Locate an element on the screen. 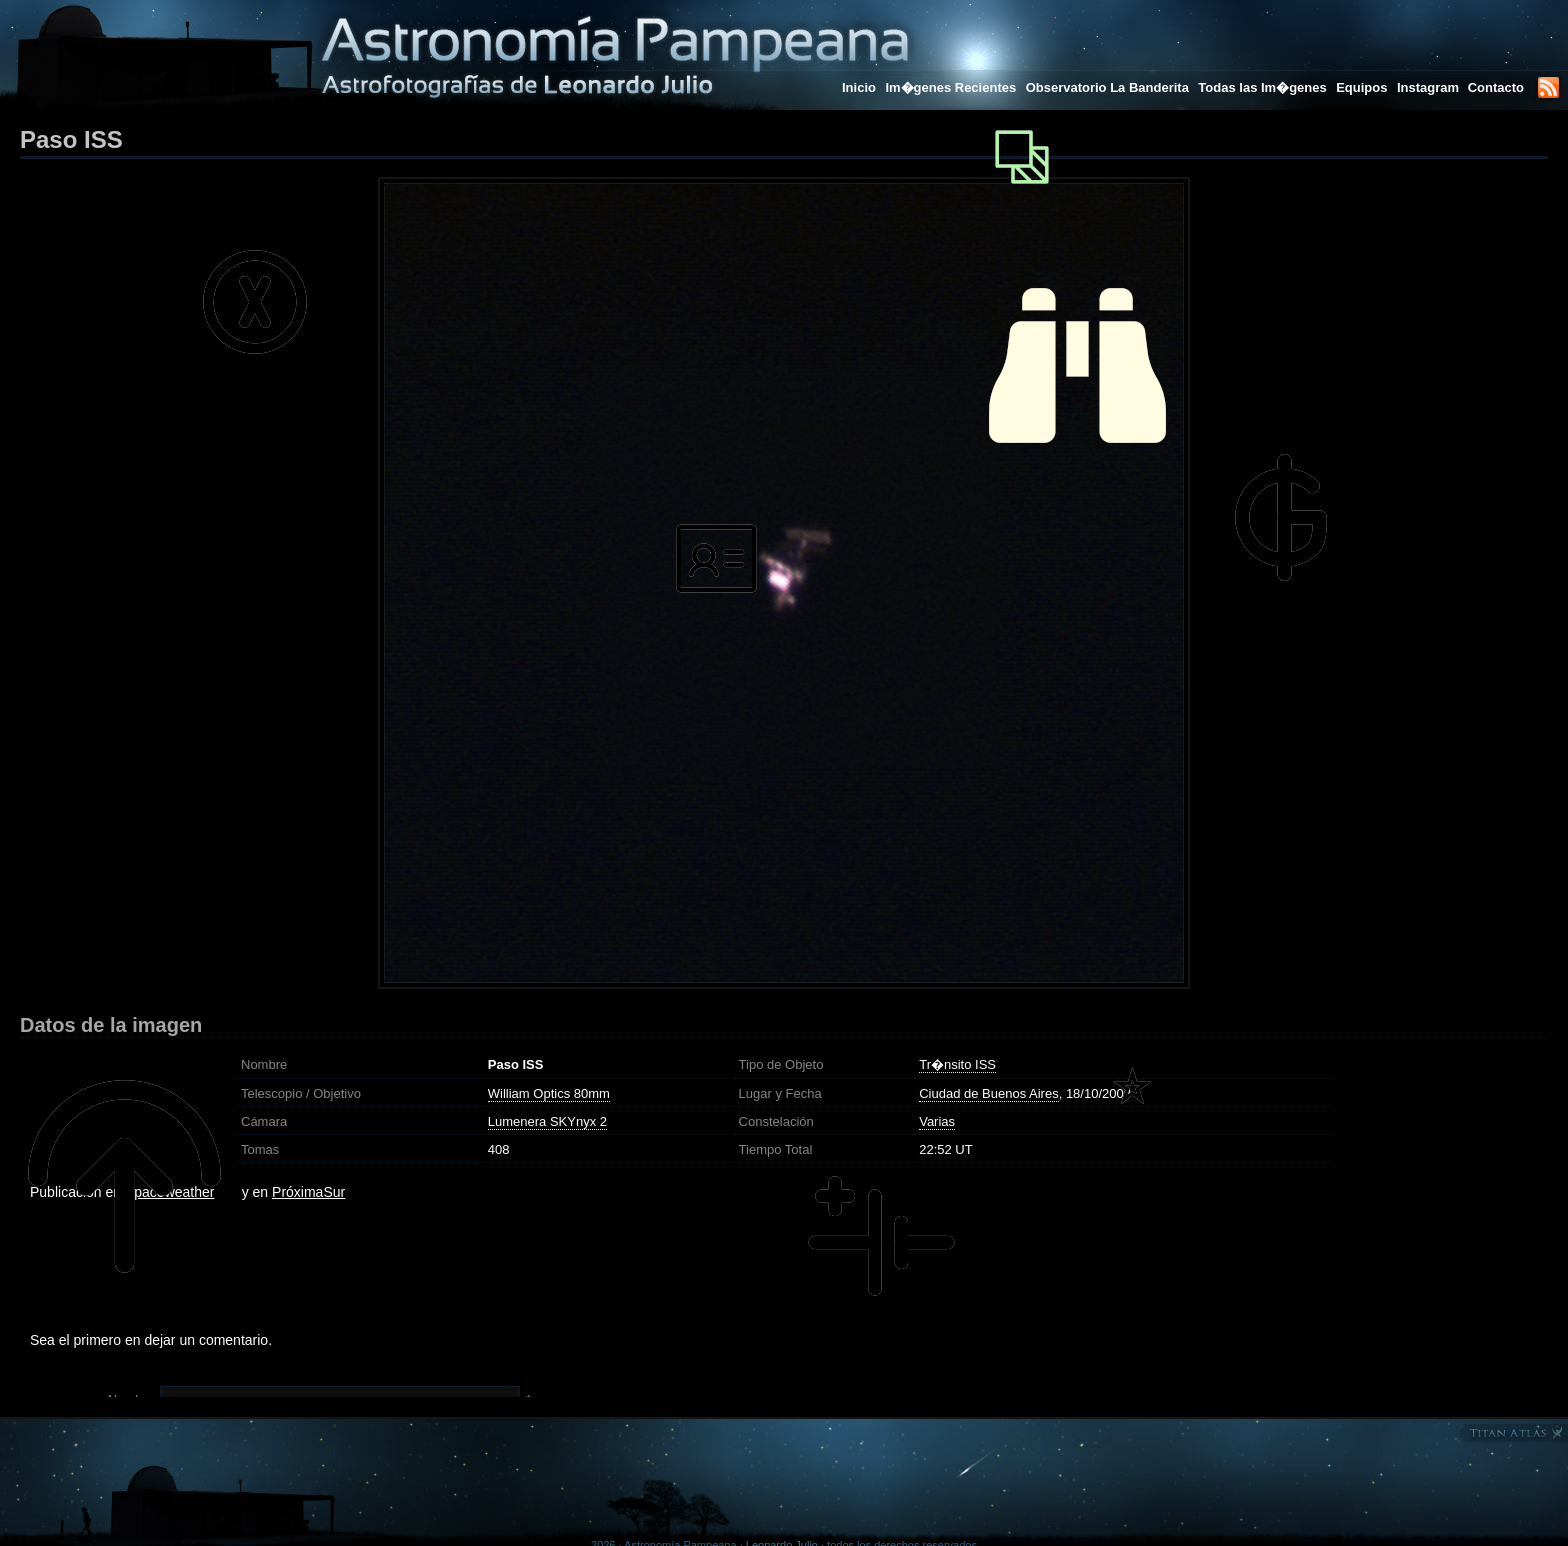 This screenshot has width=1568, height=1546. view your profile or account information is located at coordinates (716, 558).